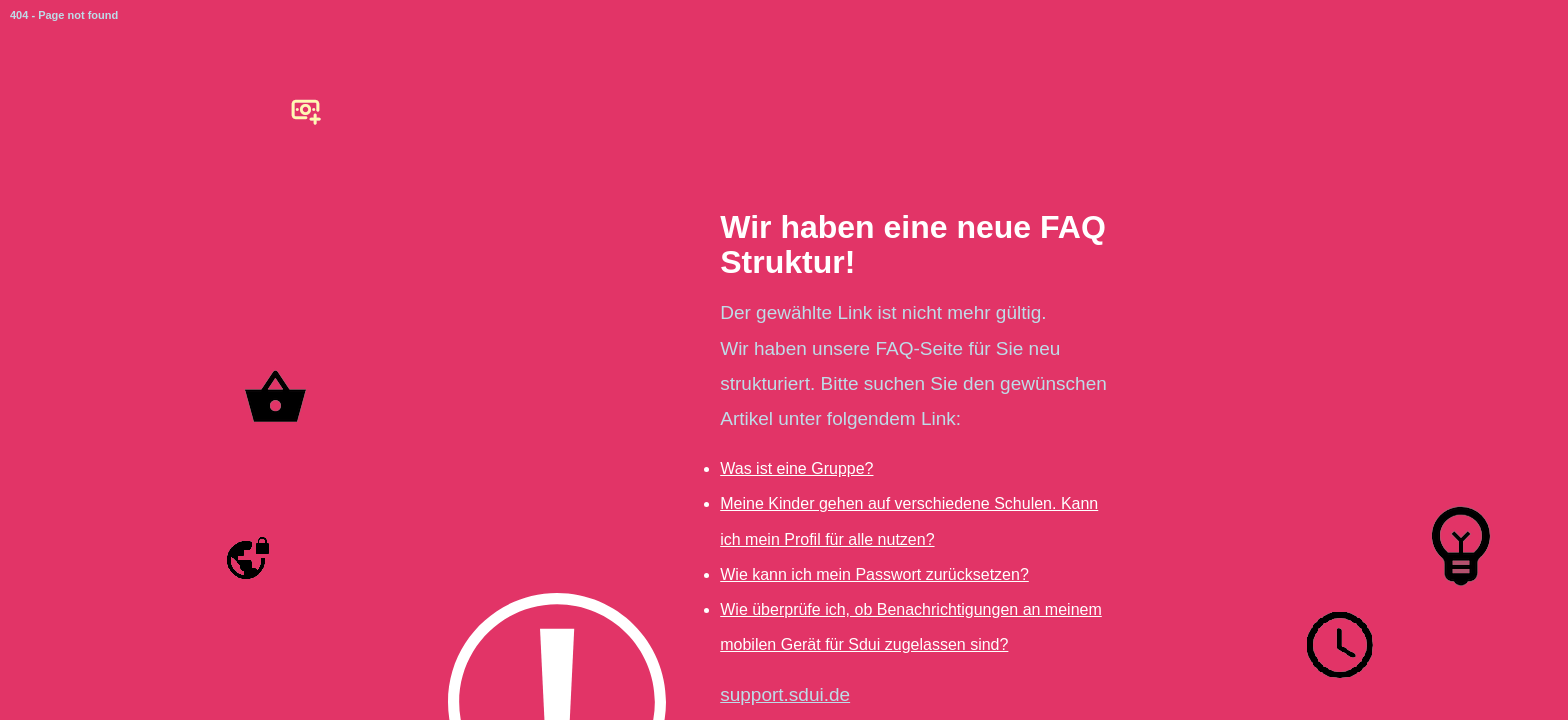 This screenshot has height=720, width=1568. What do you see at coordinates (275, 397) in the screenshot?
I see `view your shopping basket` at bounding box center [275, 397].